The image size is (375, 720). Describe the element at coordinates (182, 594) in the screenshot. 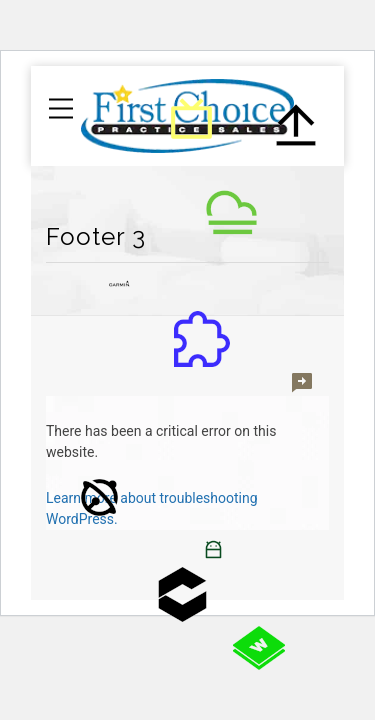

I see `Eclipse Che logo` at that location.